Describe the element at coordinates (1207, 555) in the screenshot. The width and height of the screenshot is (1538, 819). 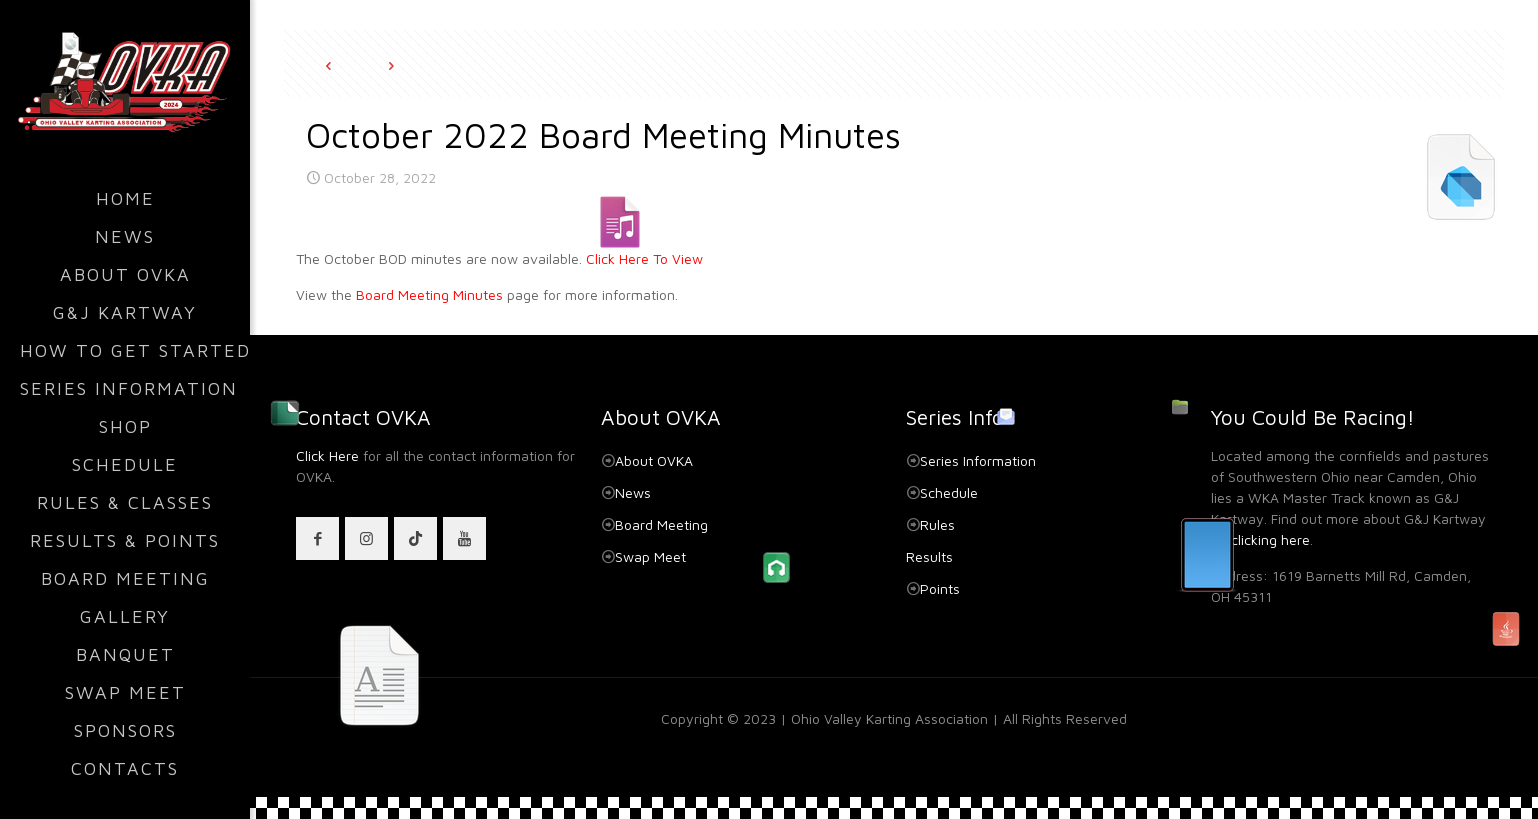
I see `connected iPad device` at that location.